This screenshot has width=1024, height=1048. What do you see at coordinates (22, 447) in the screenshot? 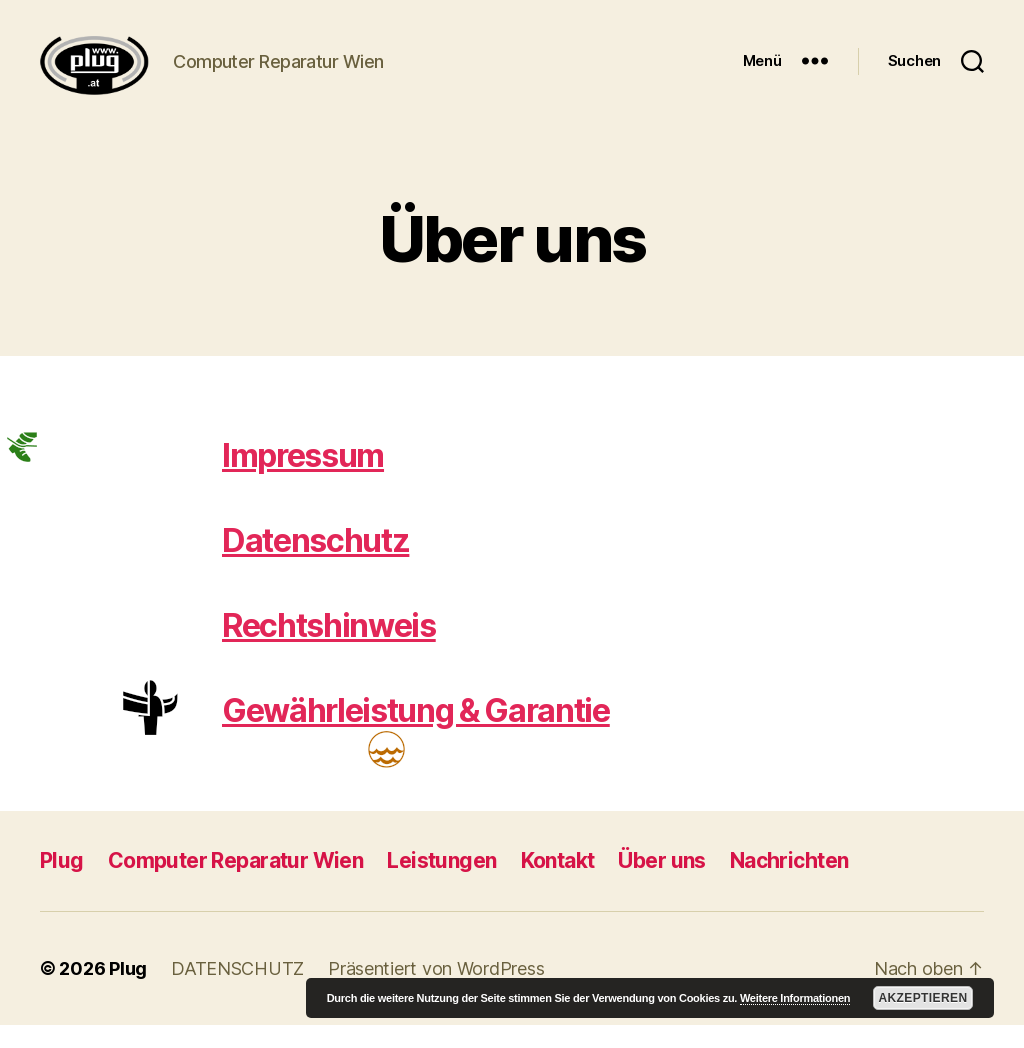
I see `indicates a trap or hazard in gameplay` at bounding box center [22, 447].